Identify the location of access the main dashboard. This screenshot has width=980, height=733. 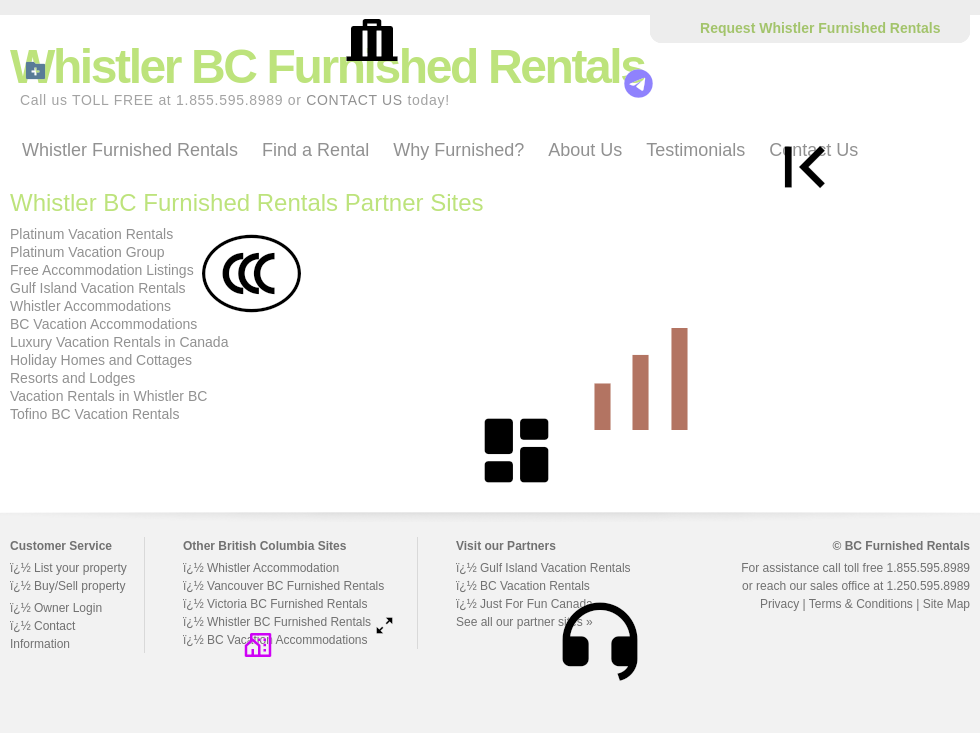
(516, 450).